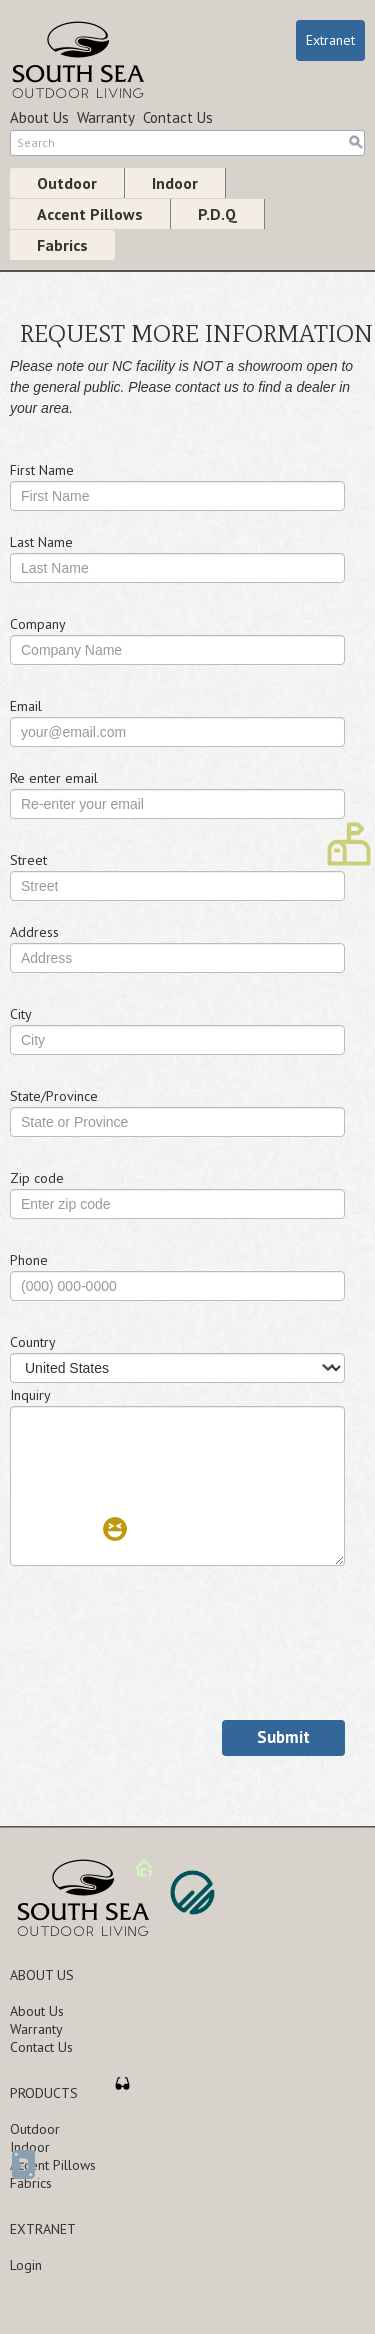  What do you see at coordinates (144, 1868) in the screenshot?
I see `get help or FAQ about home settings` at bounding box center [144, 1868].